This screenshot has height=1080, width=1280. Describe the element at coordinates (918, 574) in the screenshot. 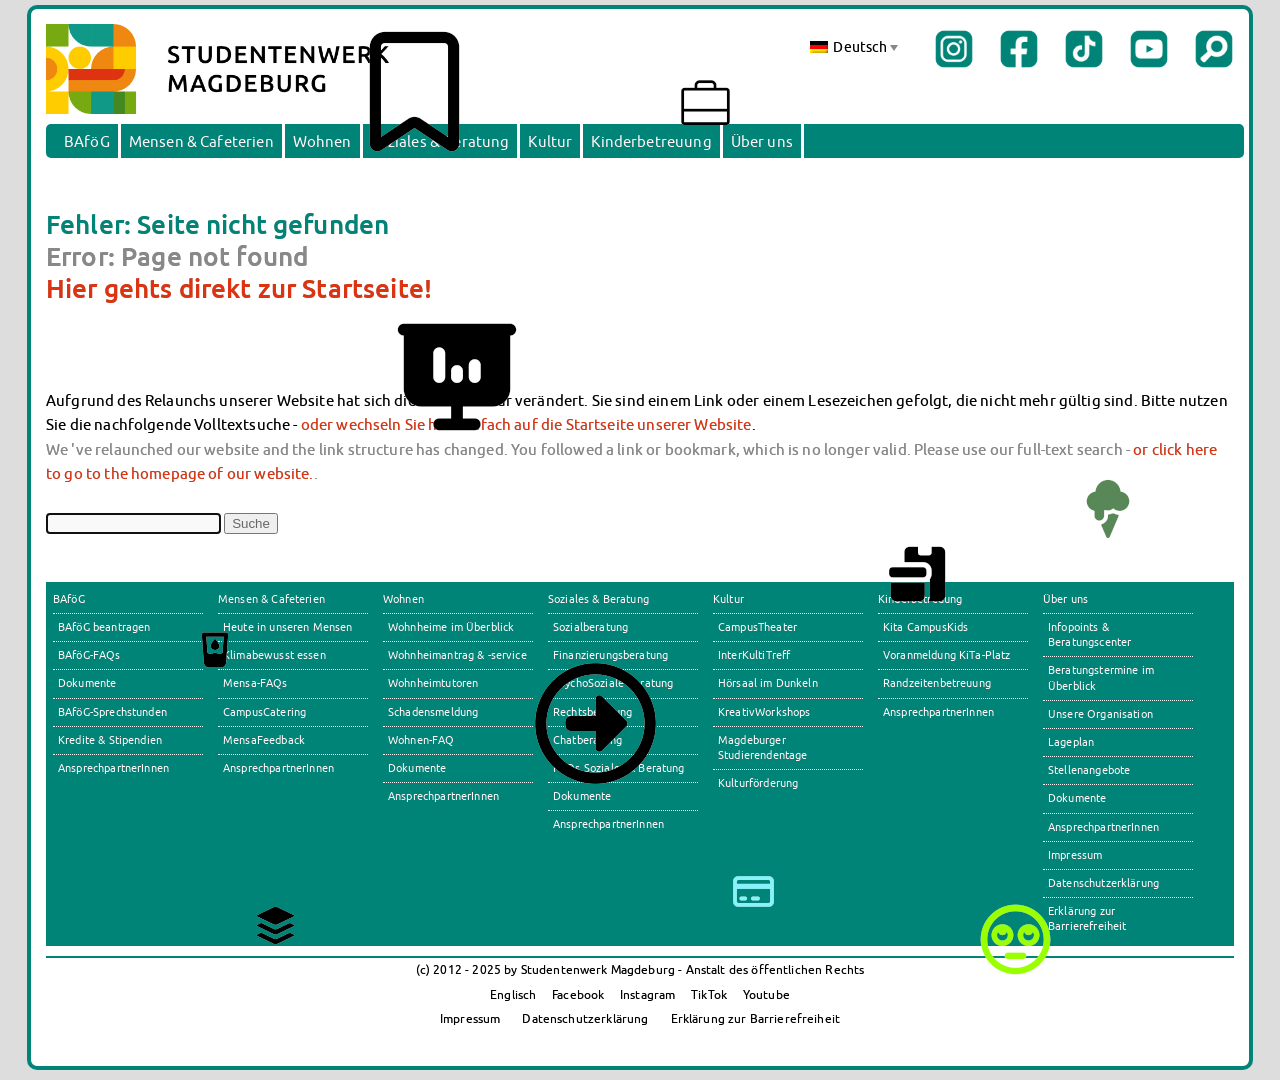

I see `view packing or shipping status` at that location.